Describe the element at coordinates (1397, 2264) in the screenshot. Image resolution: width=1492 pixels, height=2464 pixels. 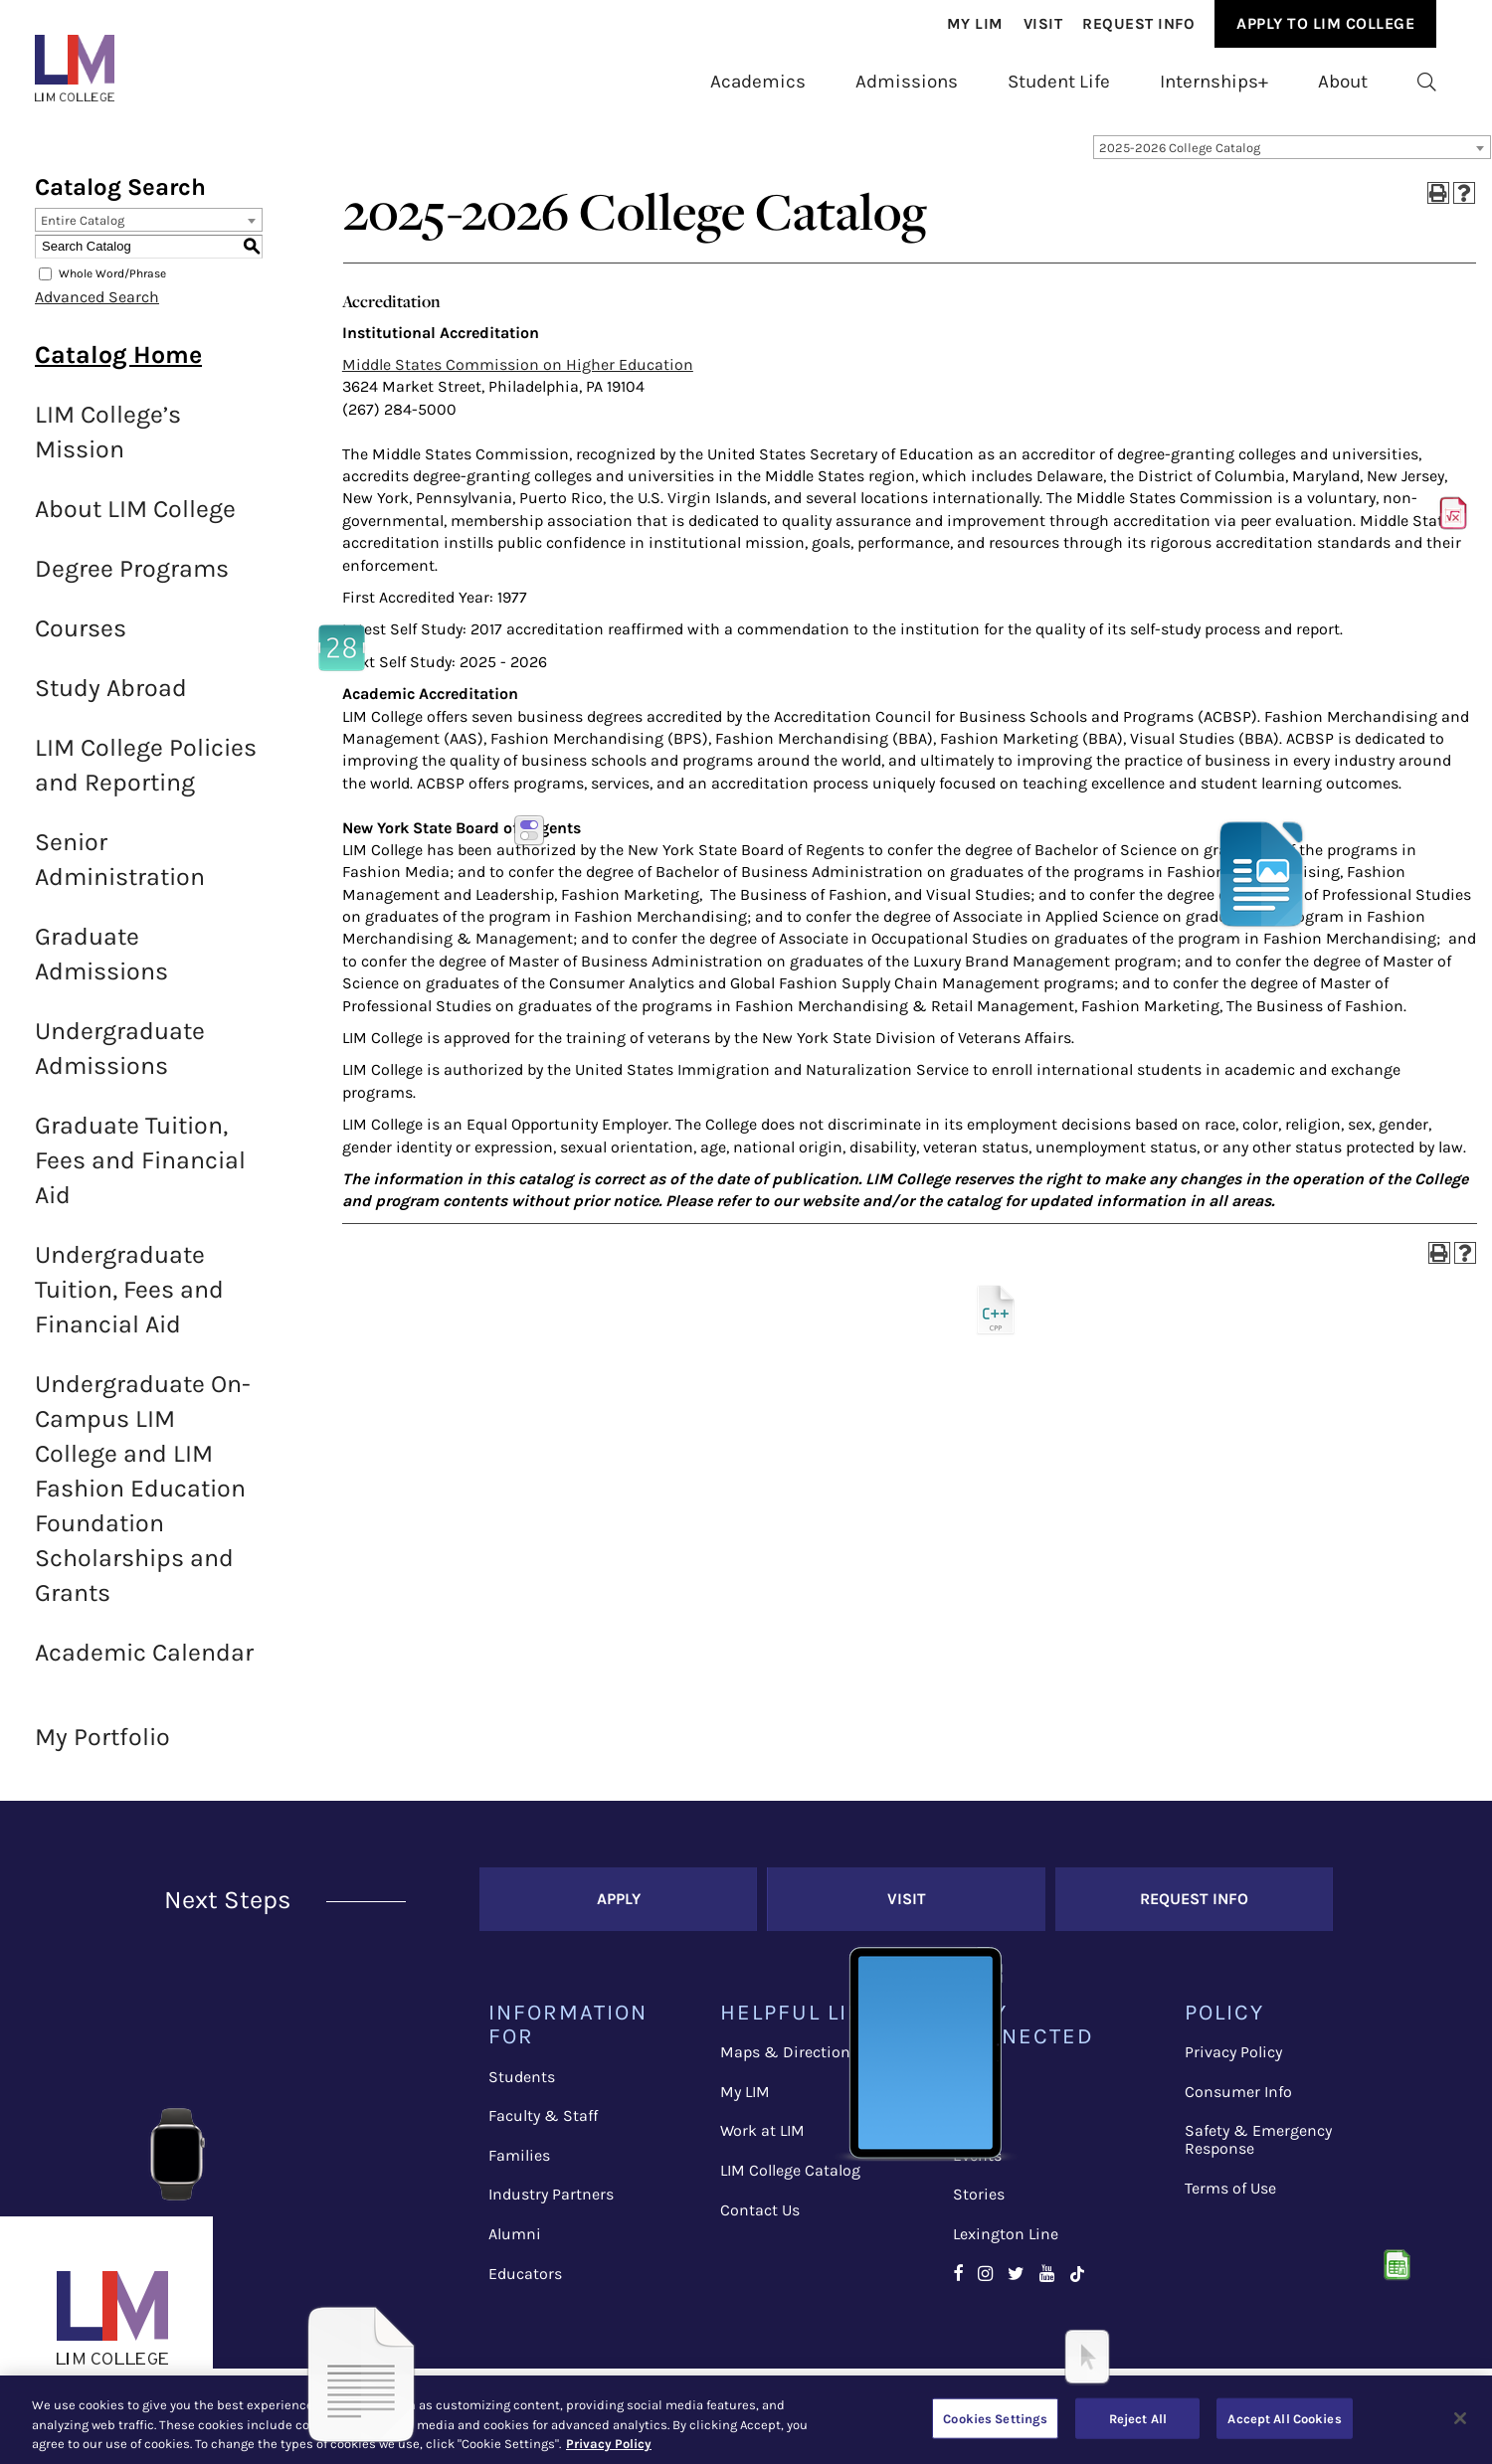
I see `a libreoffice calc spreadsheet file` at that location.